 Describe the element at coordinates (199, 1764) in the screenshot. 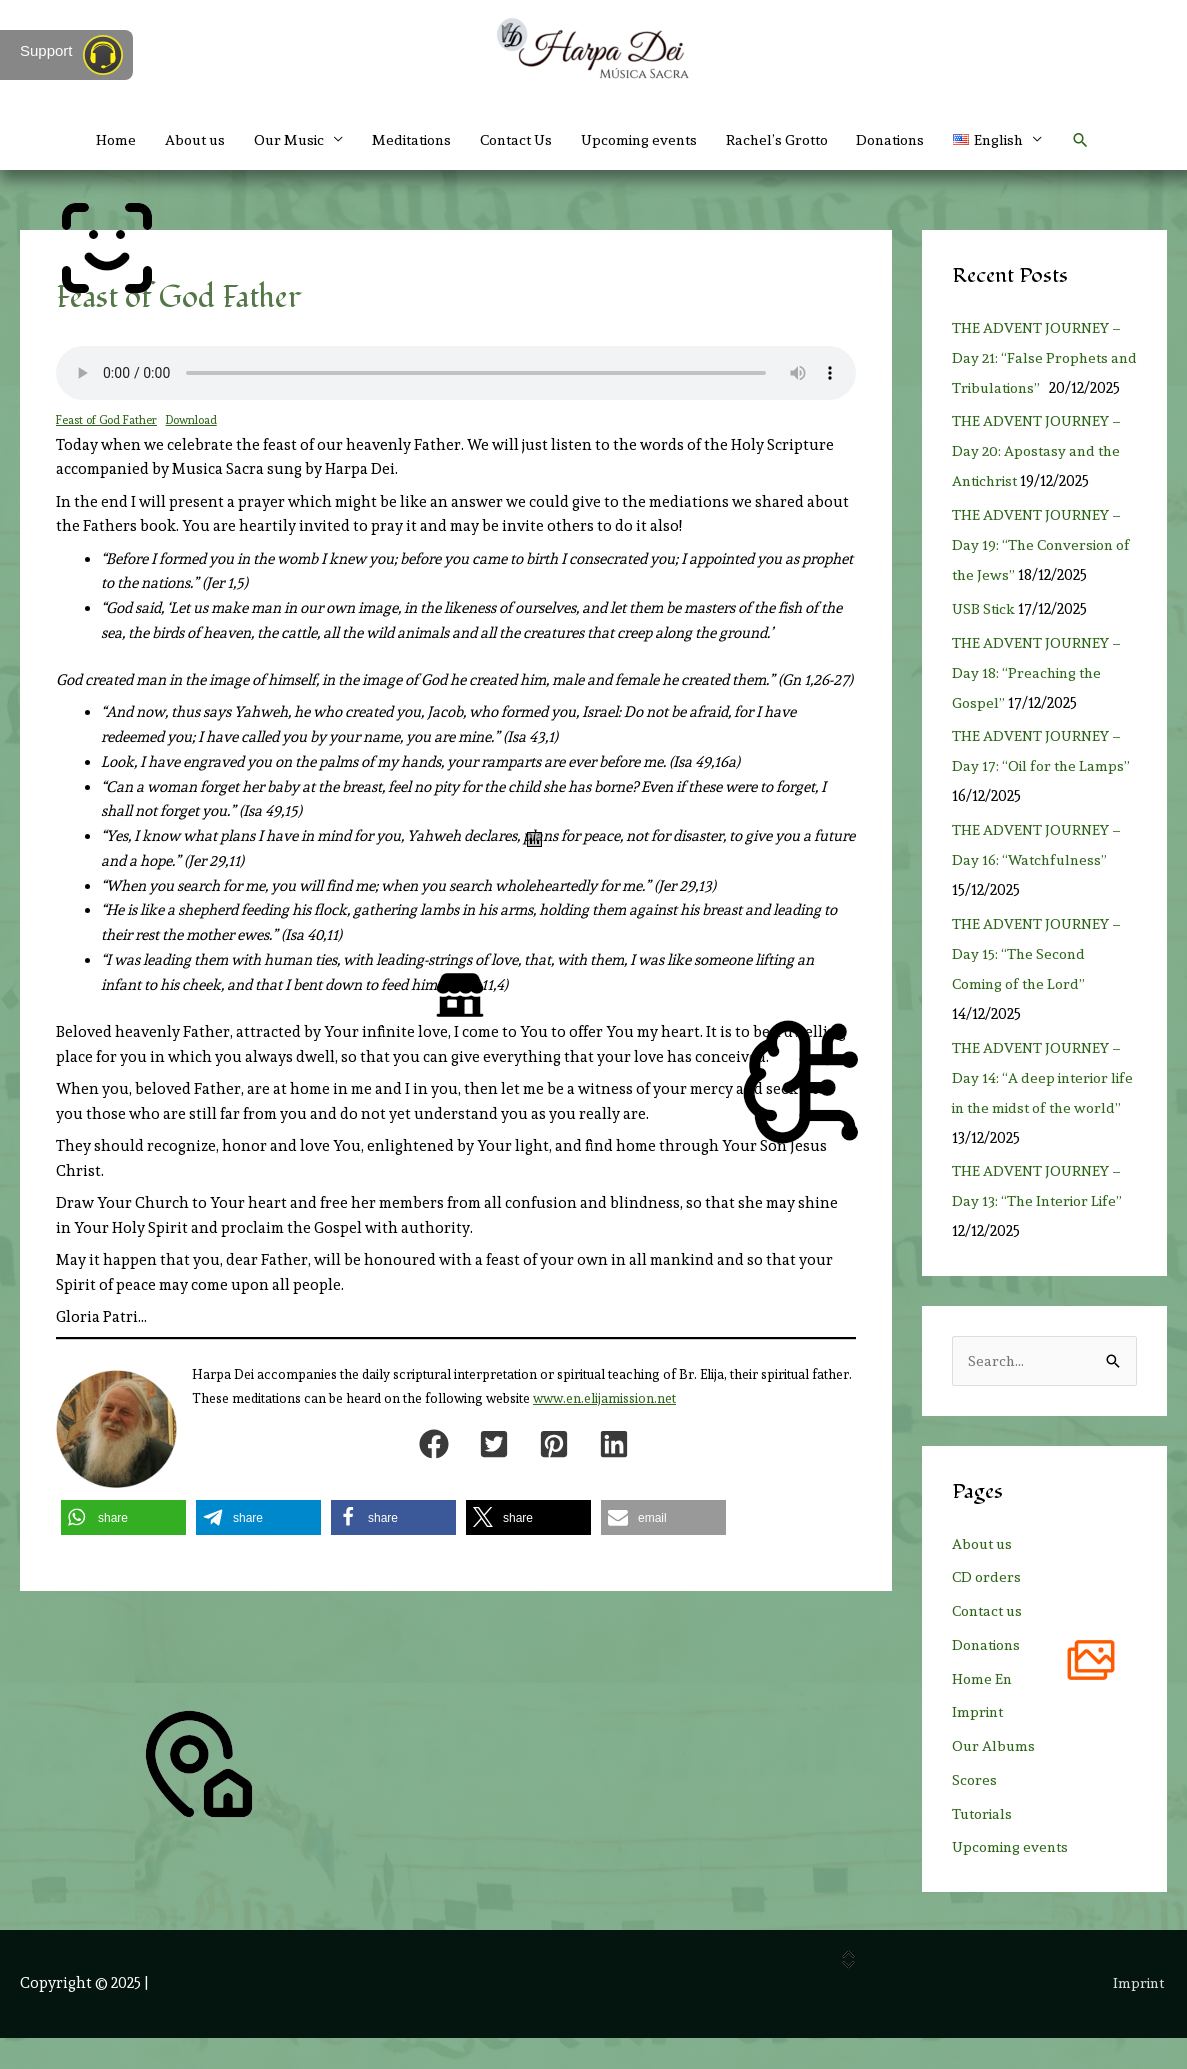

I see `view home location on map` at that location.